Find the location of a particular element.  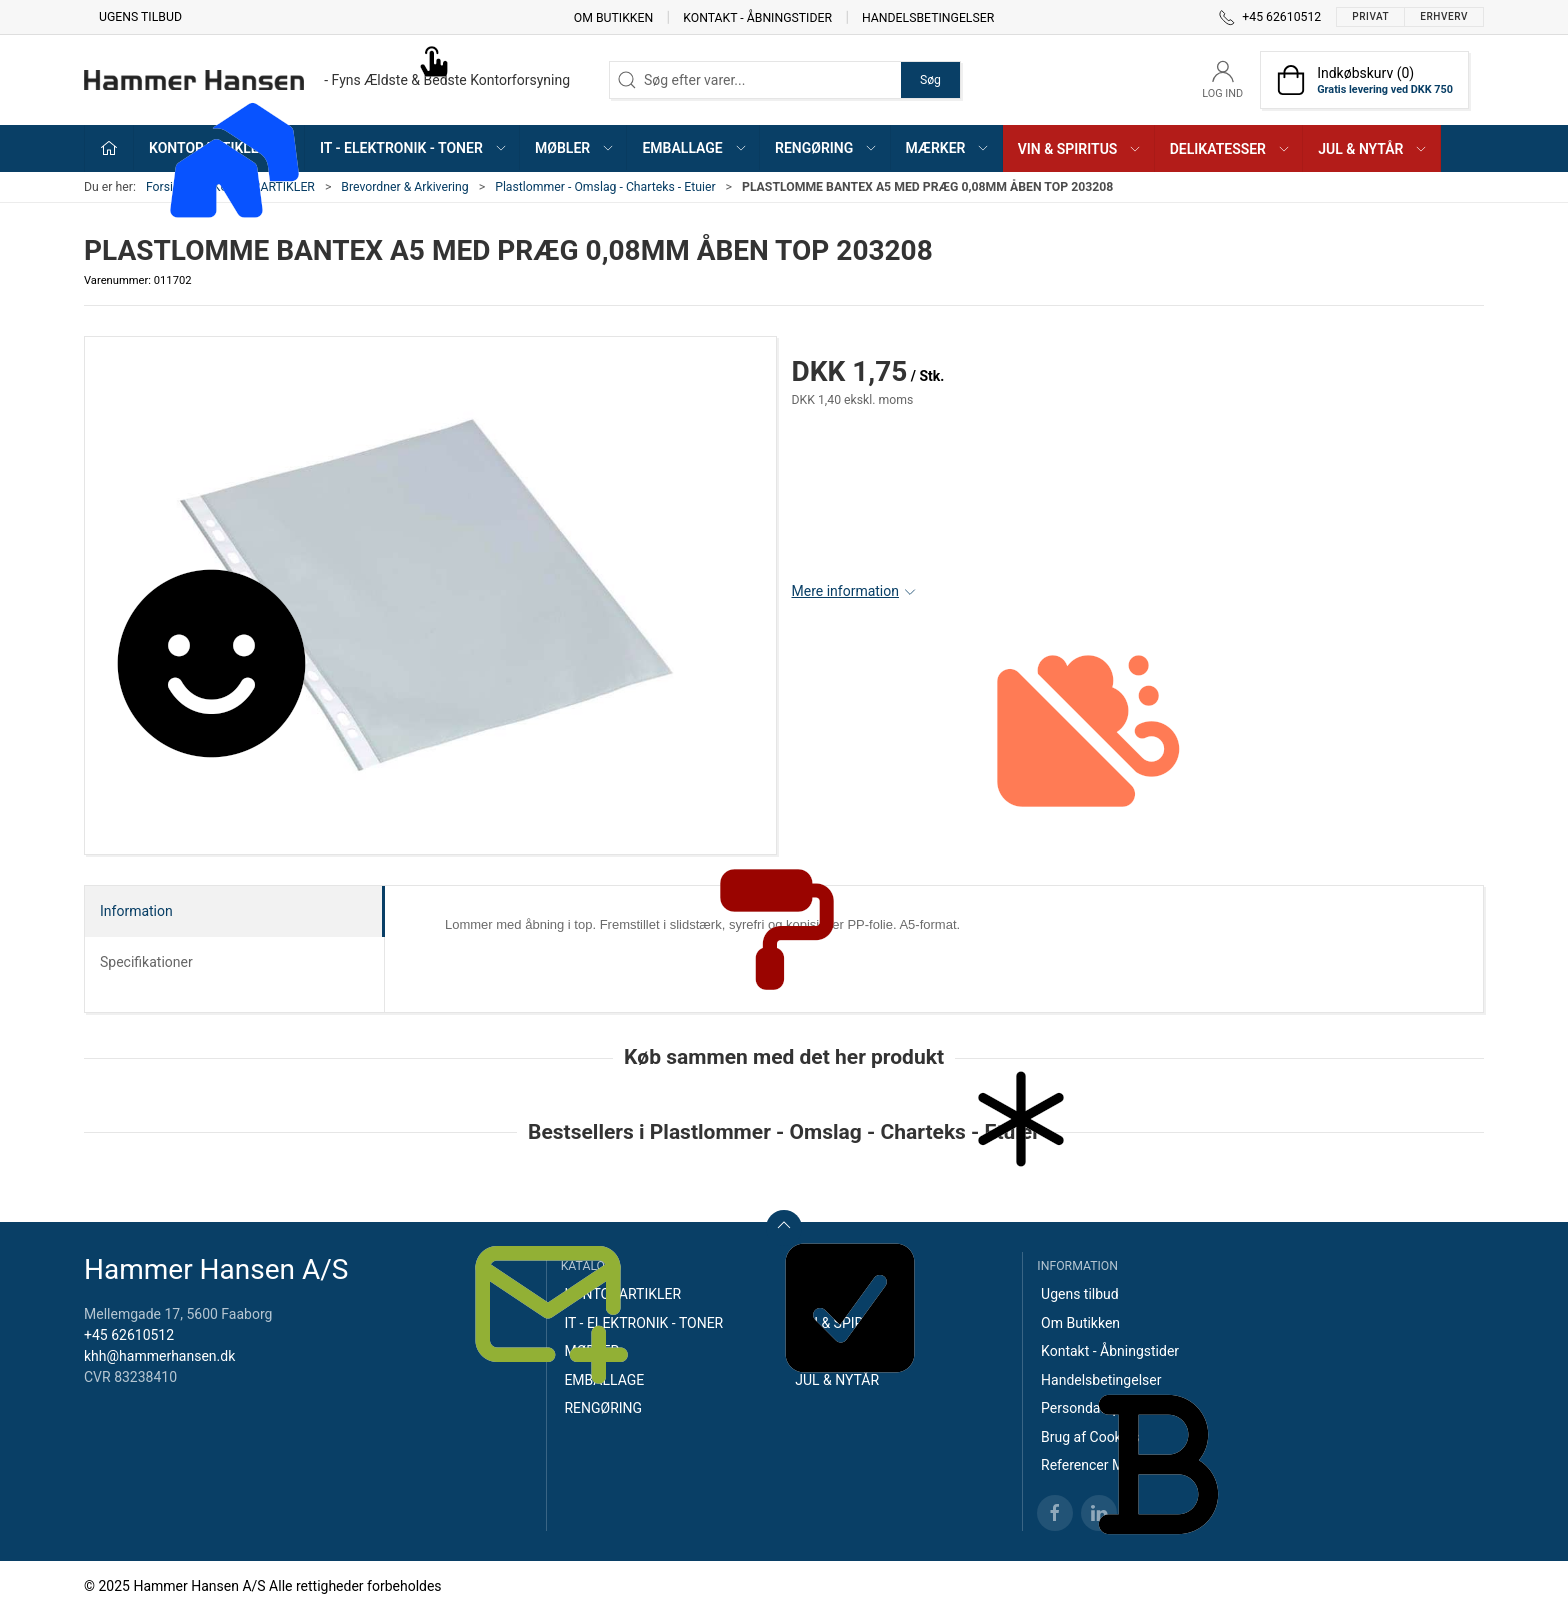

indicates a required field in a form is located at coordinates (1021, 1119).